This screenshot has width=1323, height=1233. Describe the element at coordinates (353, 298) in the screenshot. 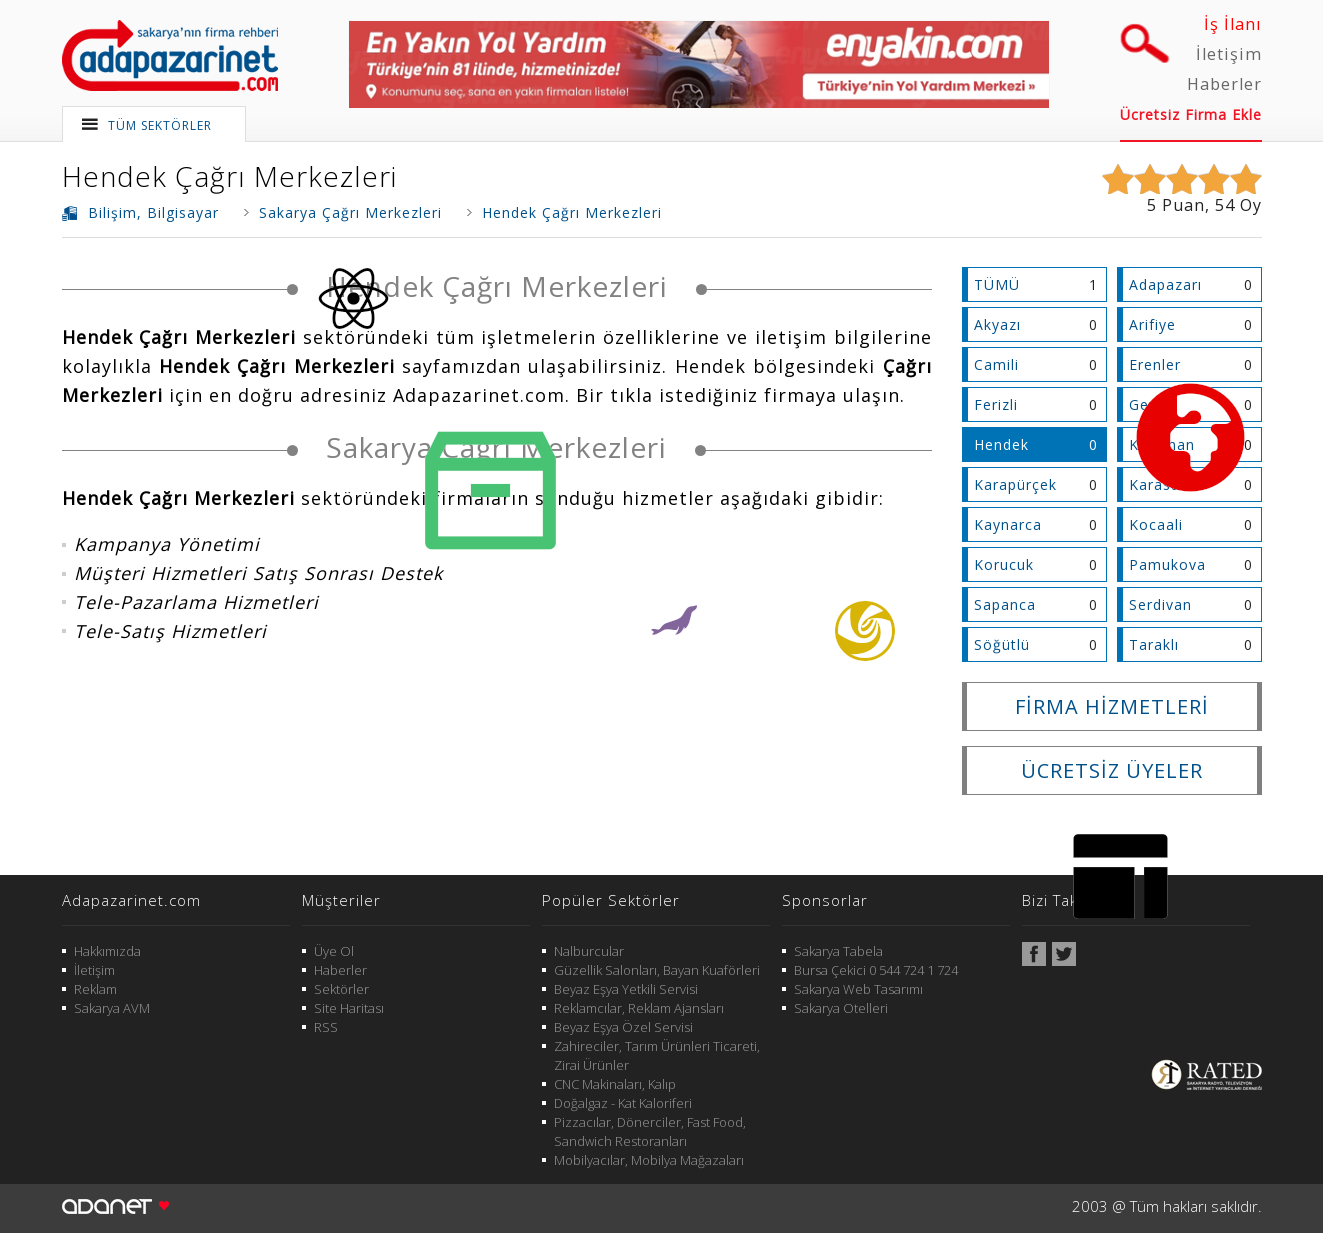

I see `react javascript library logo` at that location.